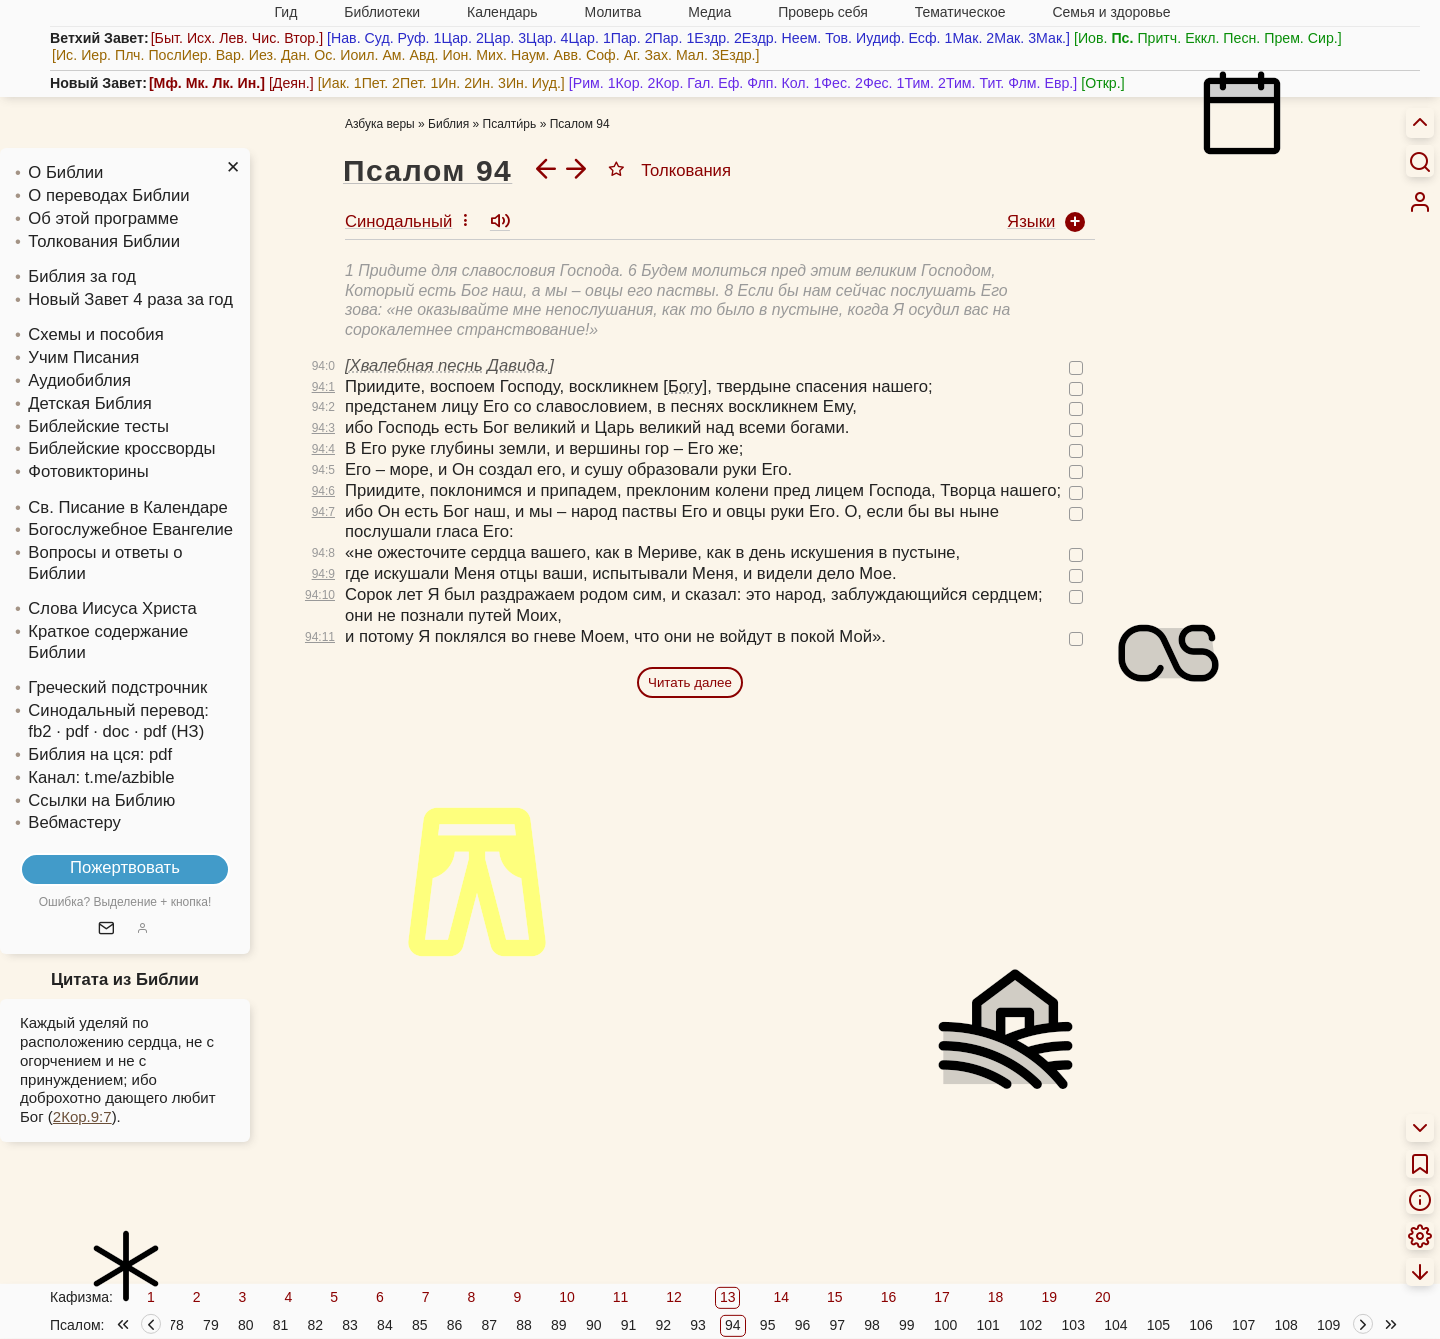  Describe the element at coordinates (477, 882) in the screenshot. I see `browse pants or bottoms category` at that location.